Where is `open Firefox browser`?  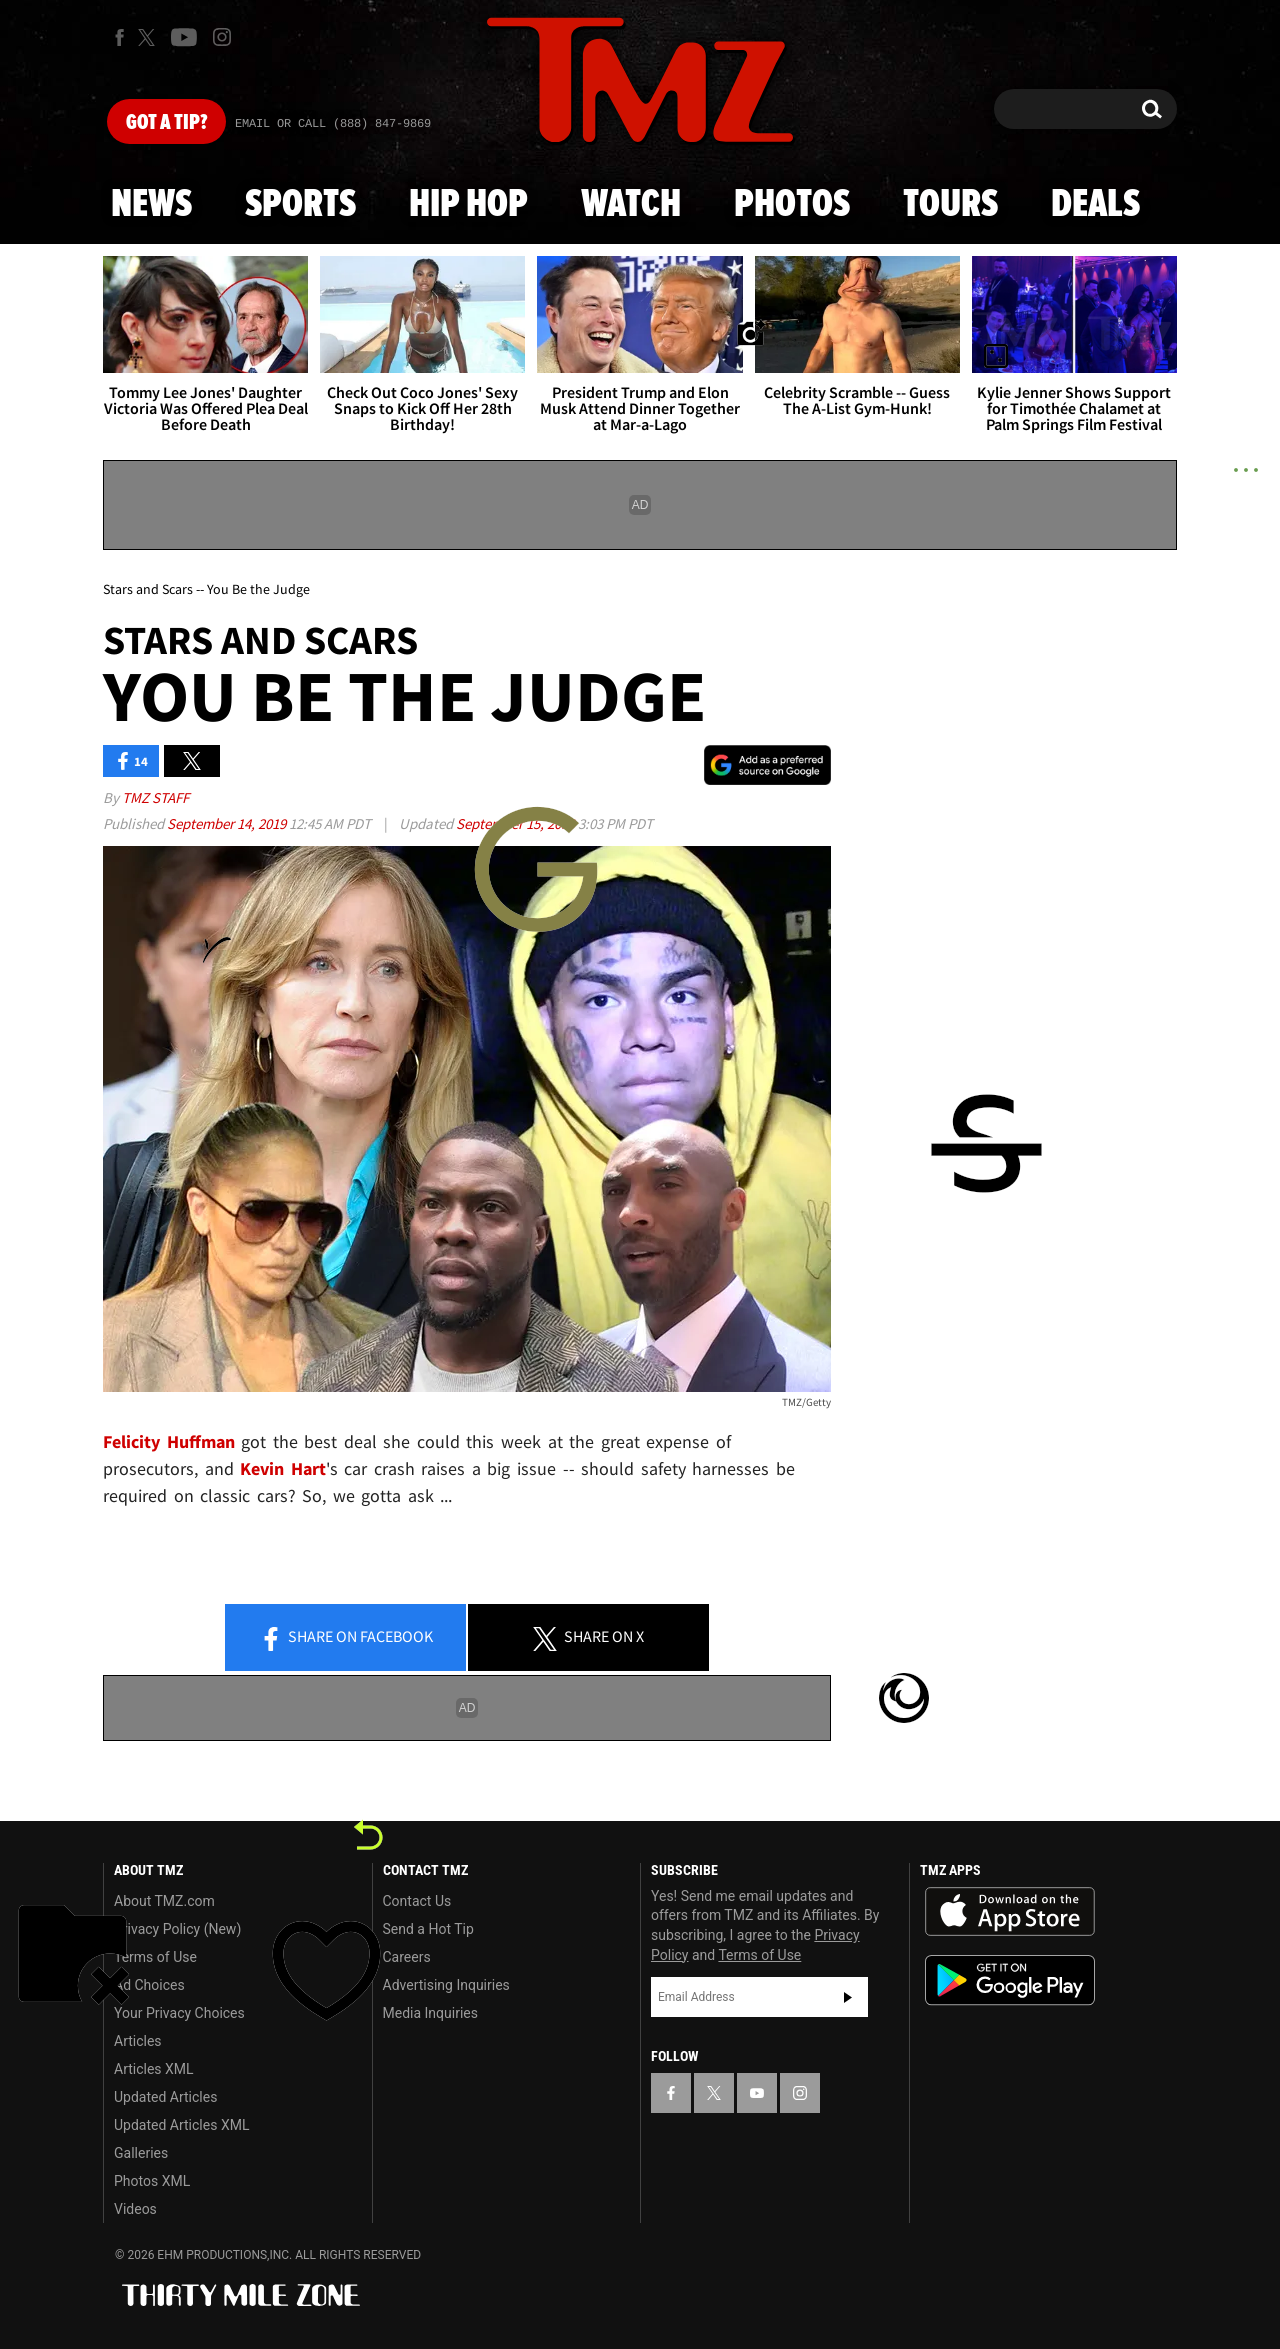
open Firefox browser is located at coordinates (904, 1698).